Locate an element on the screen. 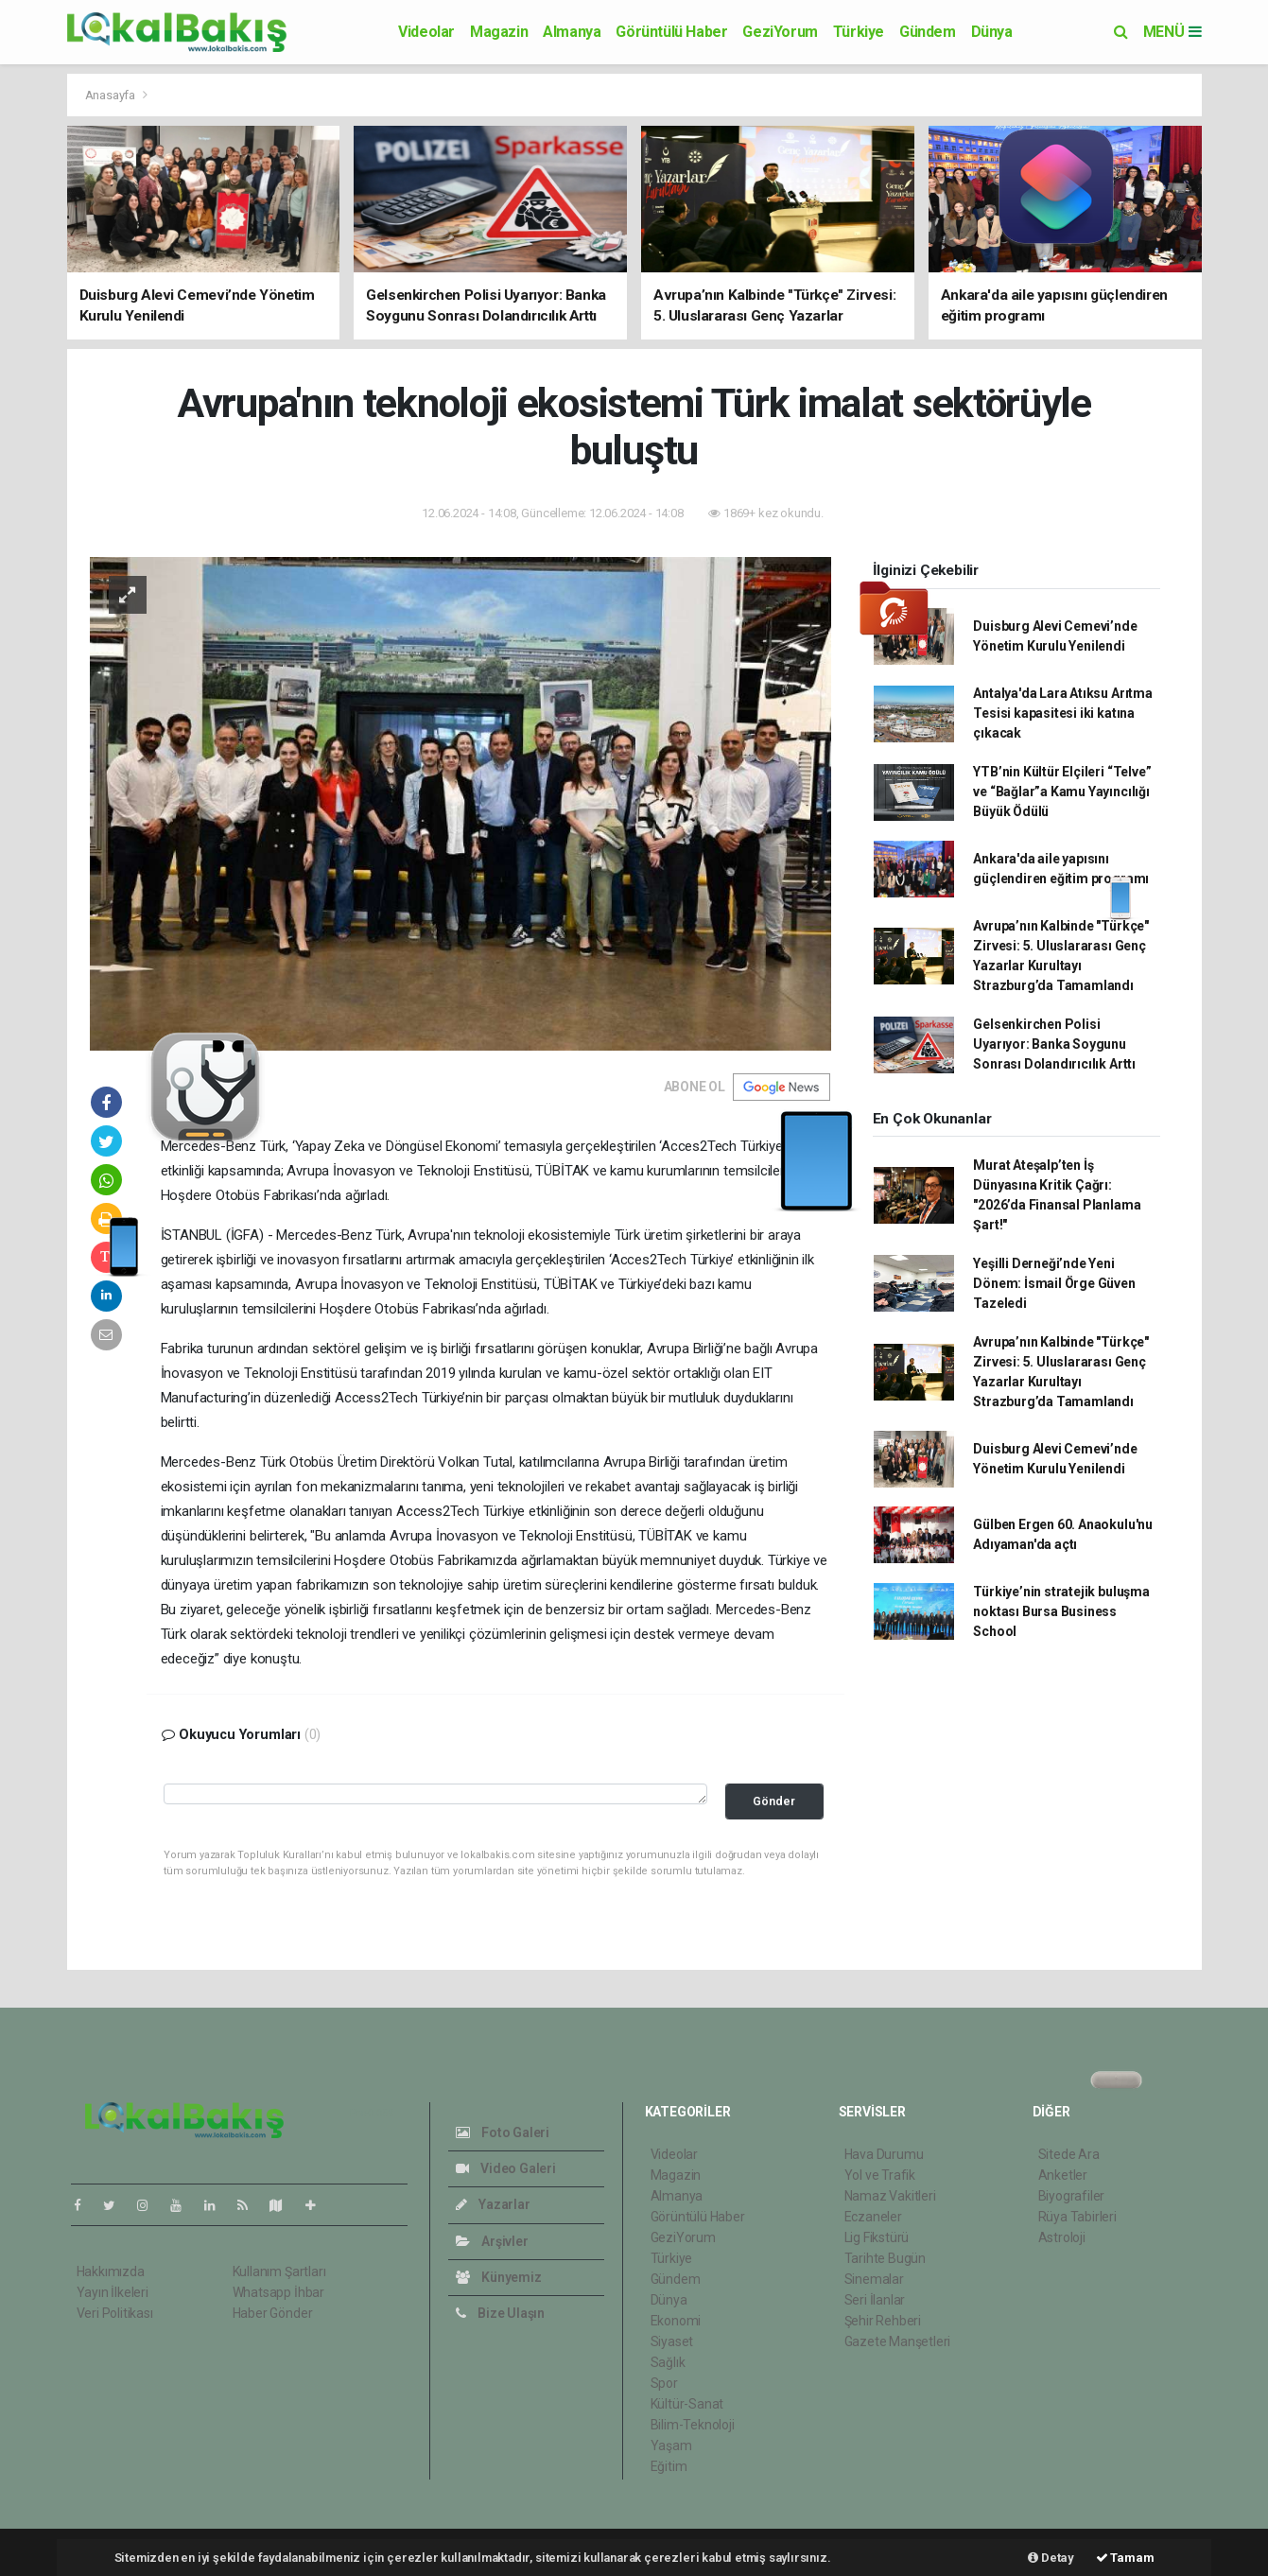 The height and width of the screenshot is (2576, 1268). access disk health and diagnostic settings is located at coordinates (205, 1088).